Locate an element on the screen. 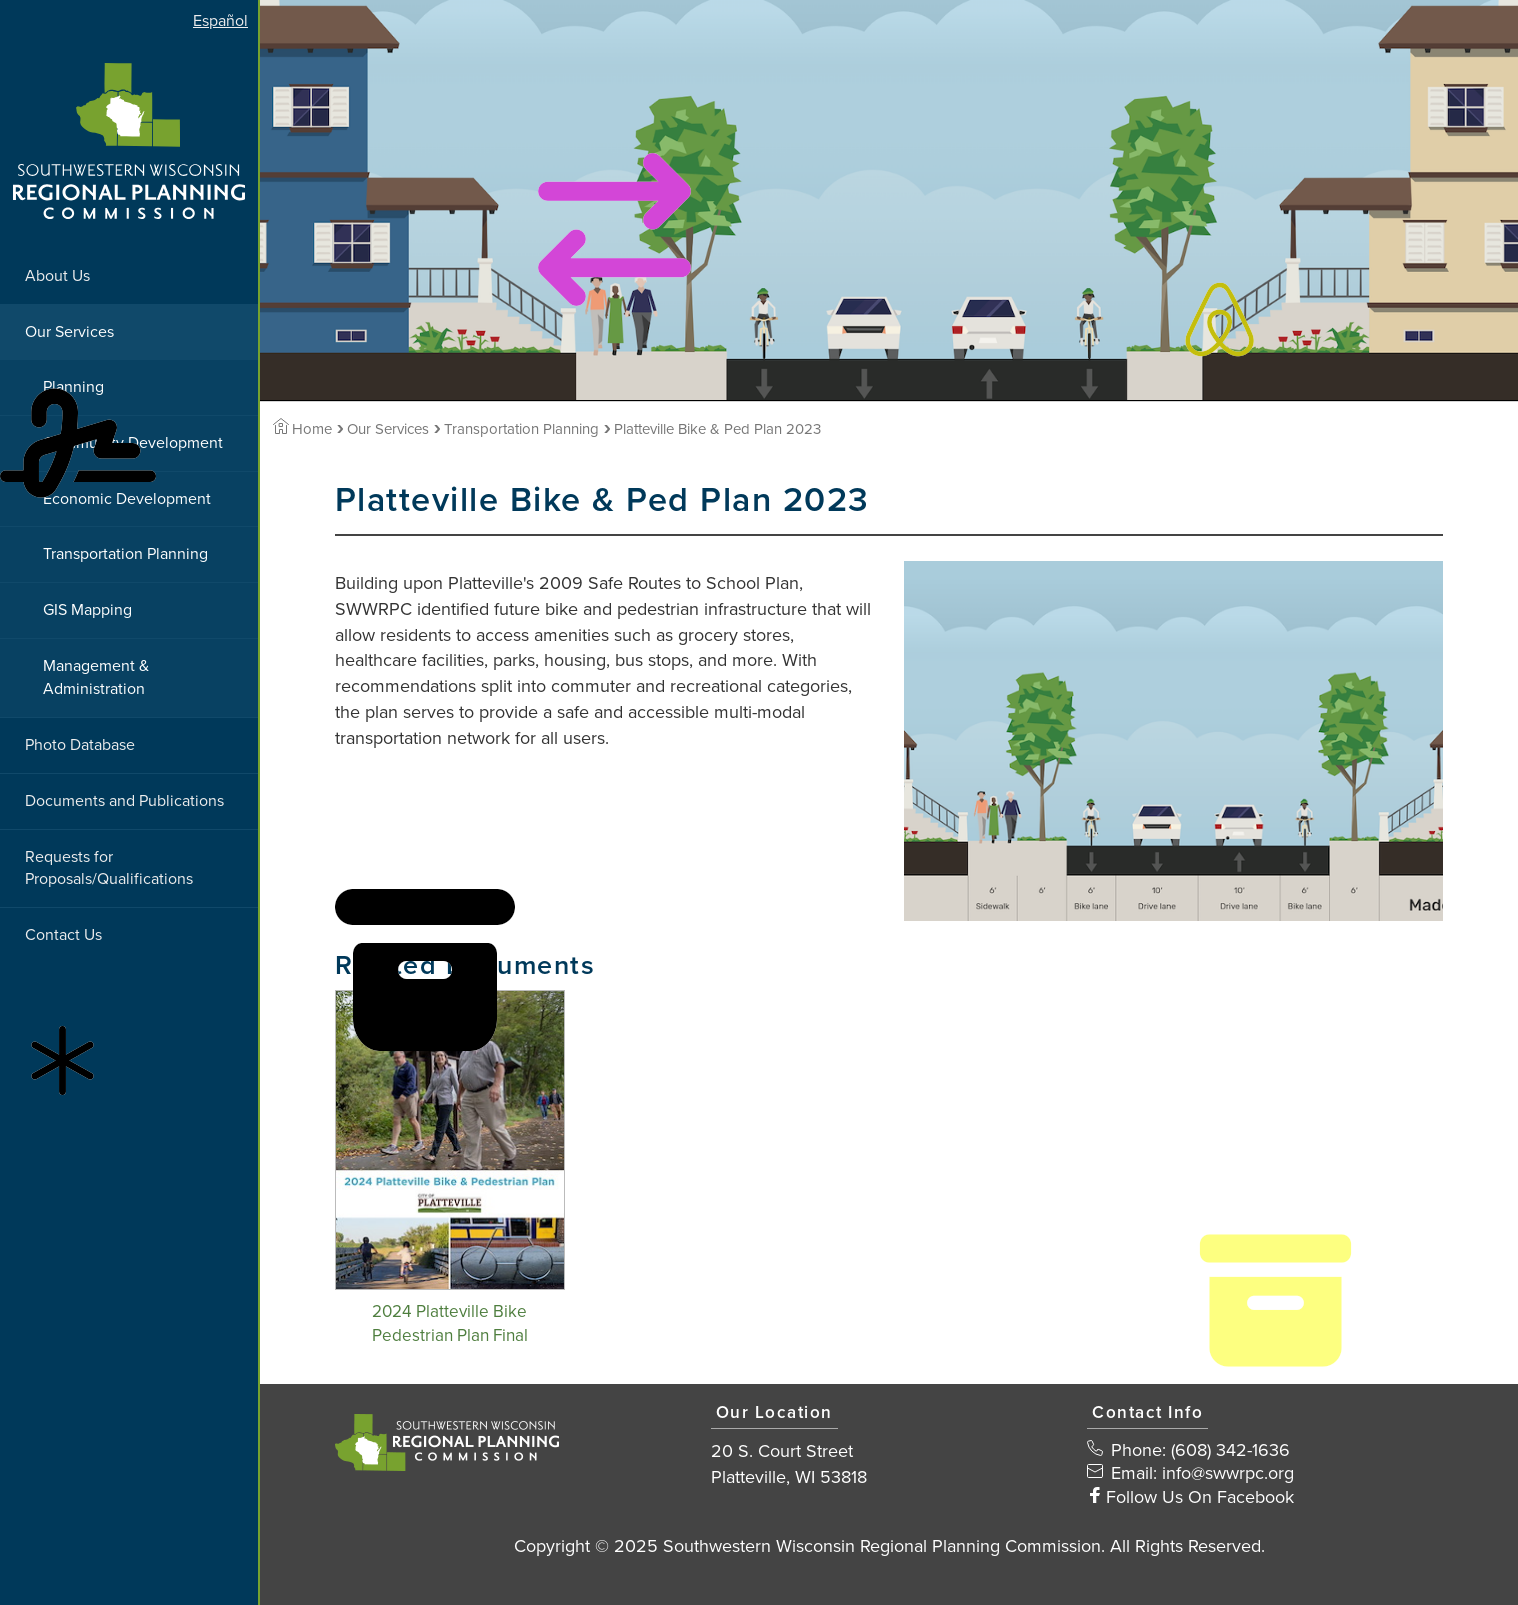 This screenshot has height=1605, width=1518. add your signature to a document is located at coordinates (78, 443).